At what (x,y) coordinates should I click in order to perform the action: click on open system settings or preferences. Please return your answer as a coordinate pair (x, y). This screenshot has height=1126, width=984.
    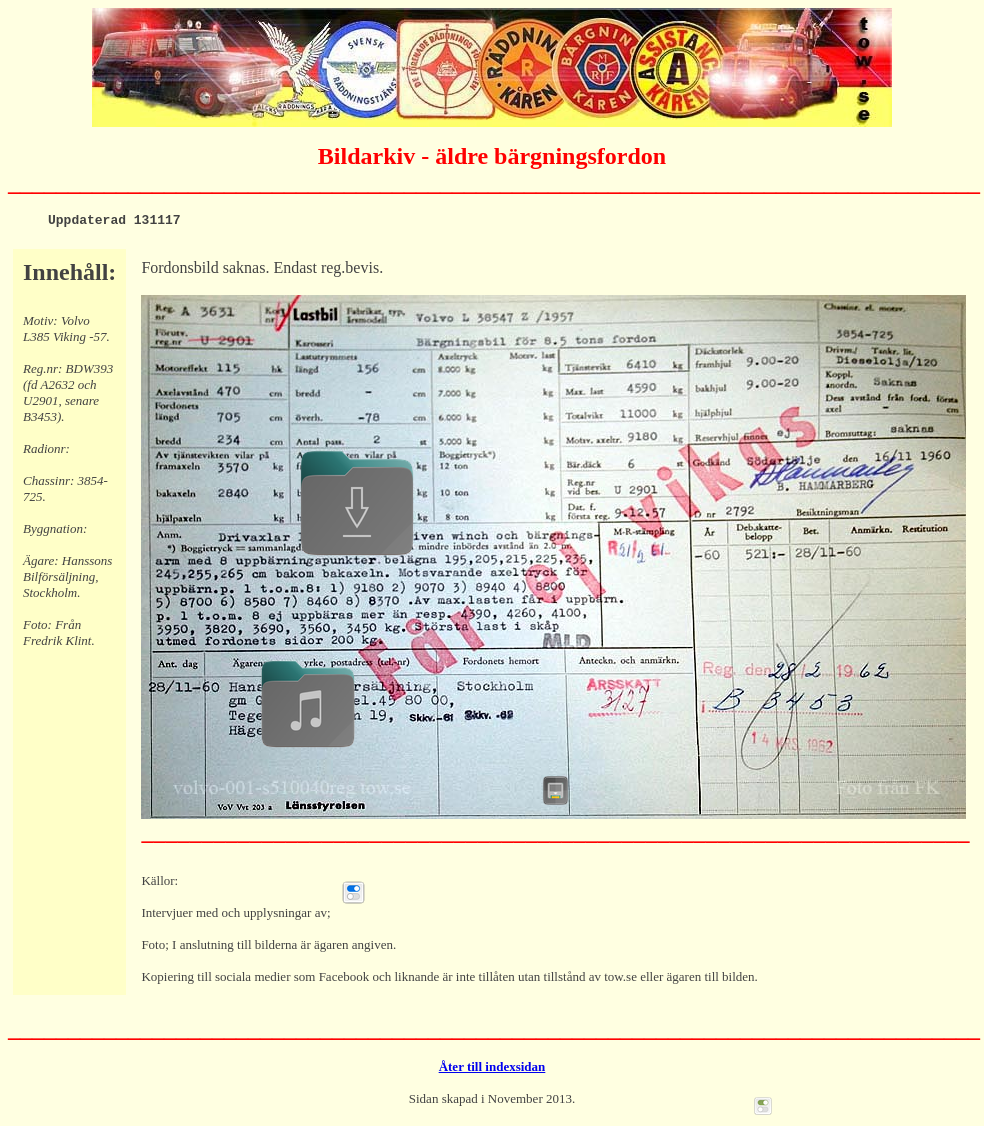
    Looking at the image, I should click on (353, 892).